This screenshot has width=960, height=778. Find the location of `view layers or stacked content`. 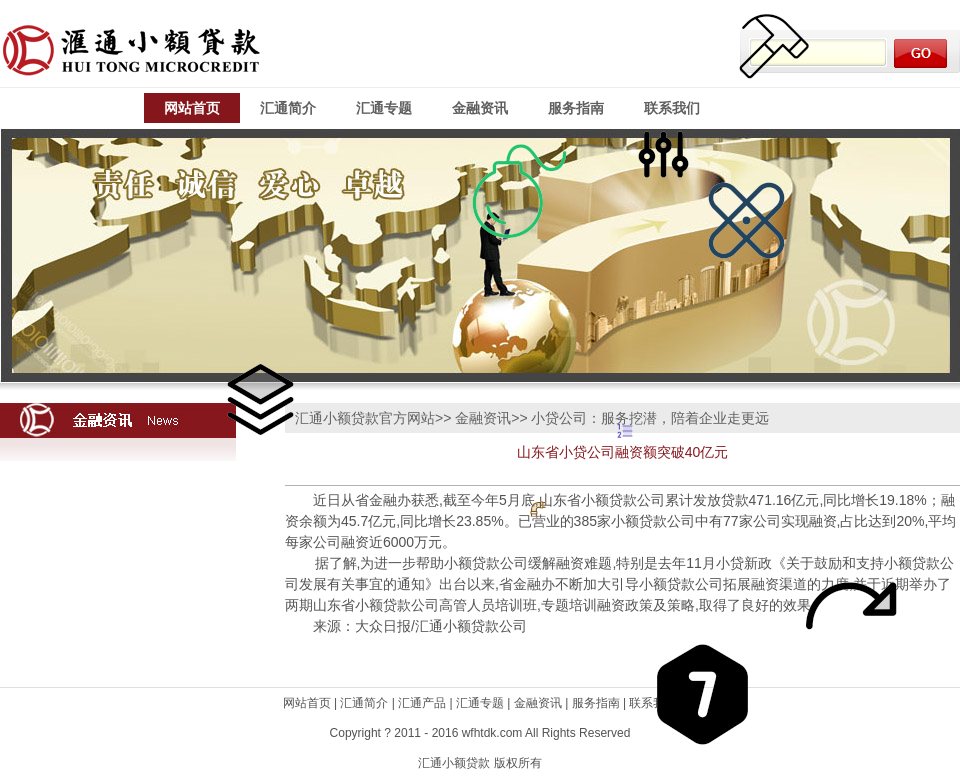

view layers or stacked content is located at coordinates (260, 399).